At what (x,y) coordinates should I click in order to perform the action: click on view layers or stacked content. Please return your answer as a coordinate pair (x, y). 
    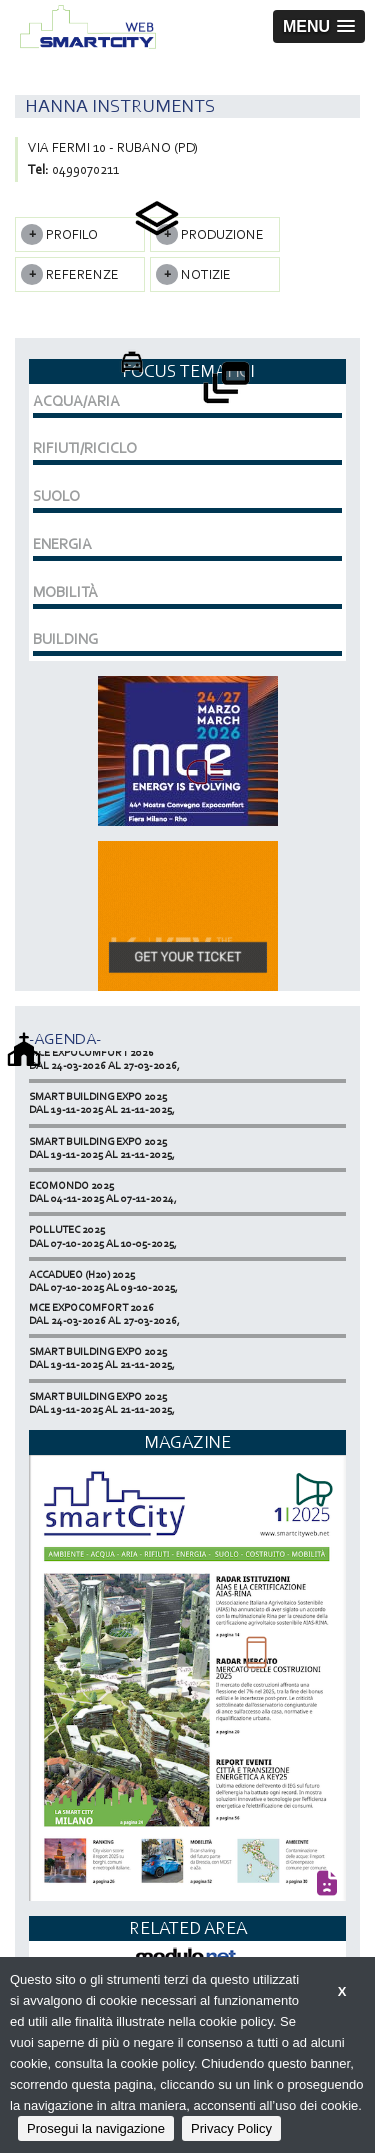
    Looking at the image, I should click on (157, 219).